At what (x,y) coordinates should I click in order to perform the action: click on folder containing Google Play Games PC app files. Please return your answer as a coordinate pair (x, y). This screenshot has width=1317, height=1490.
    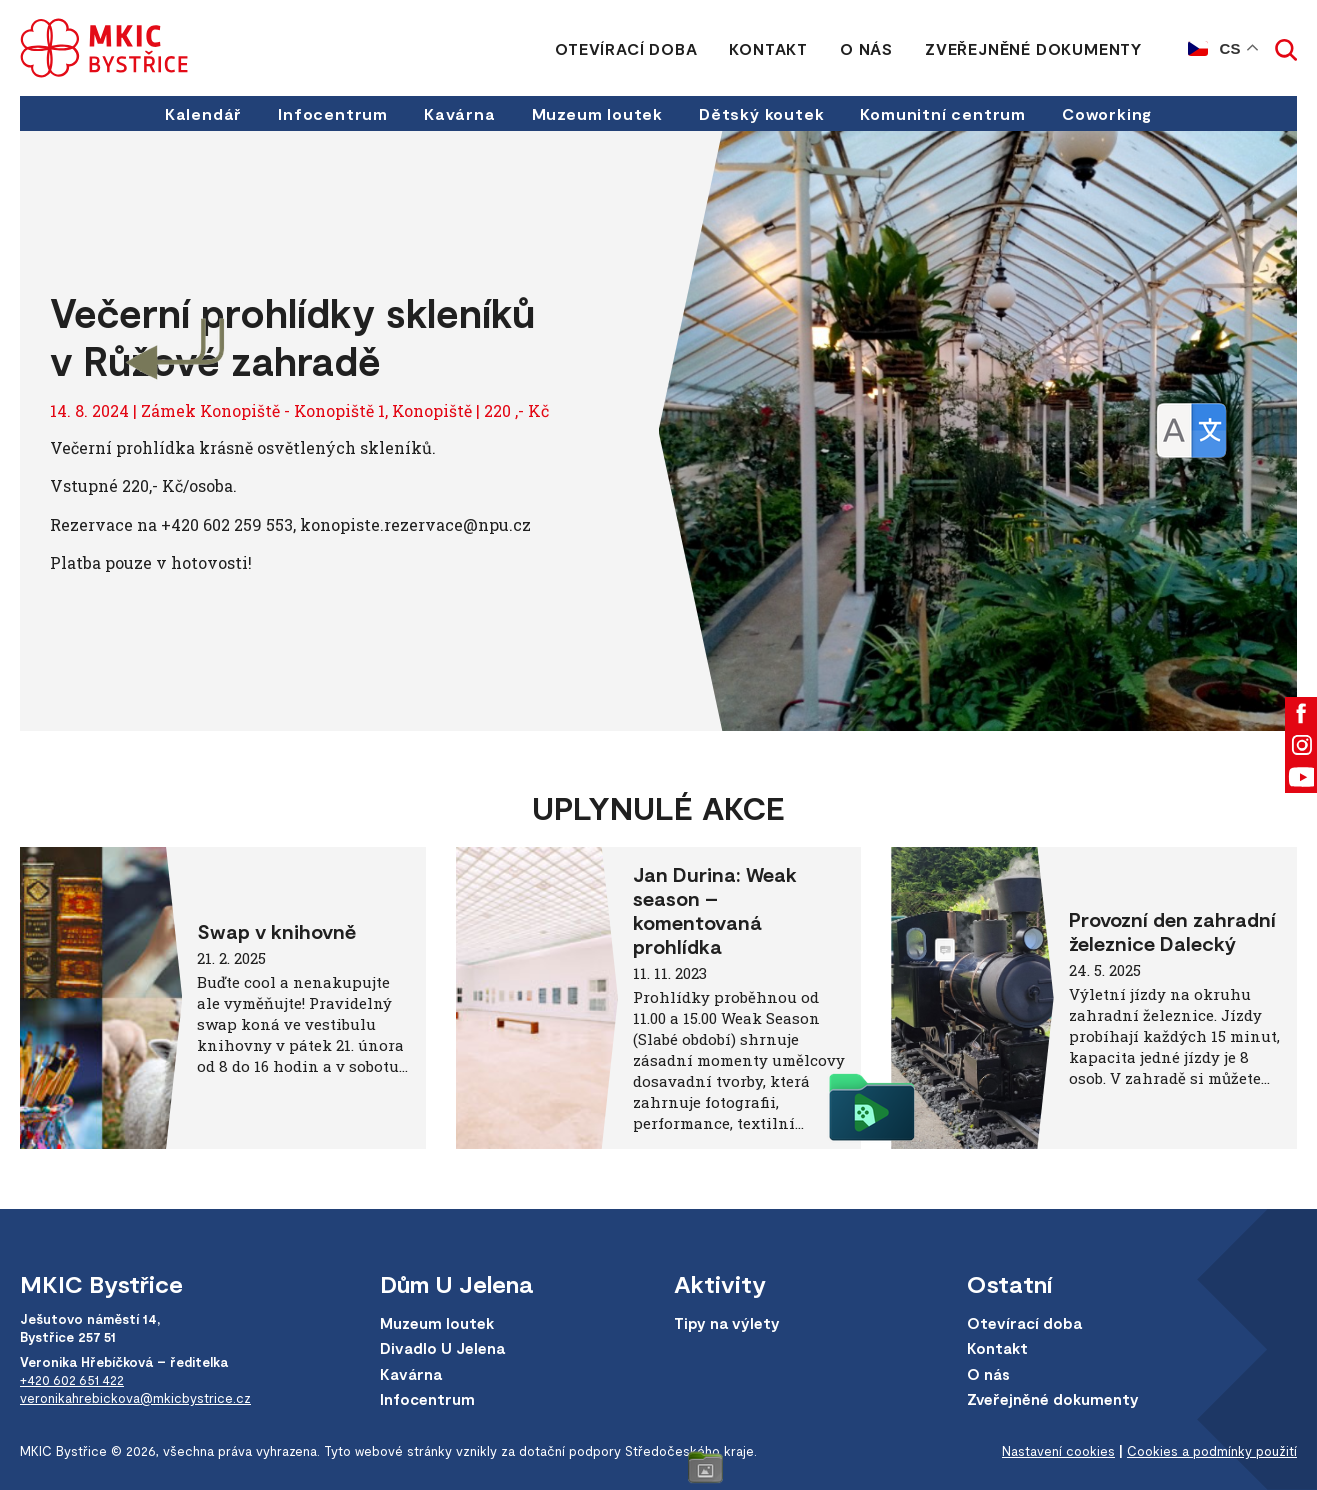
    Looking at the image, I should click on (871, 1109).